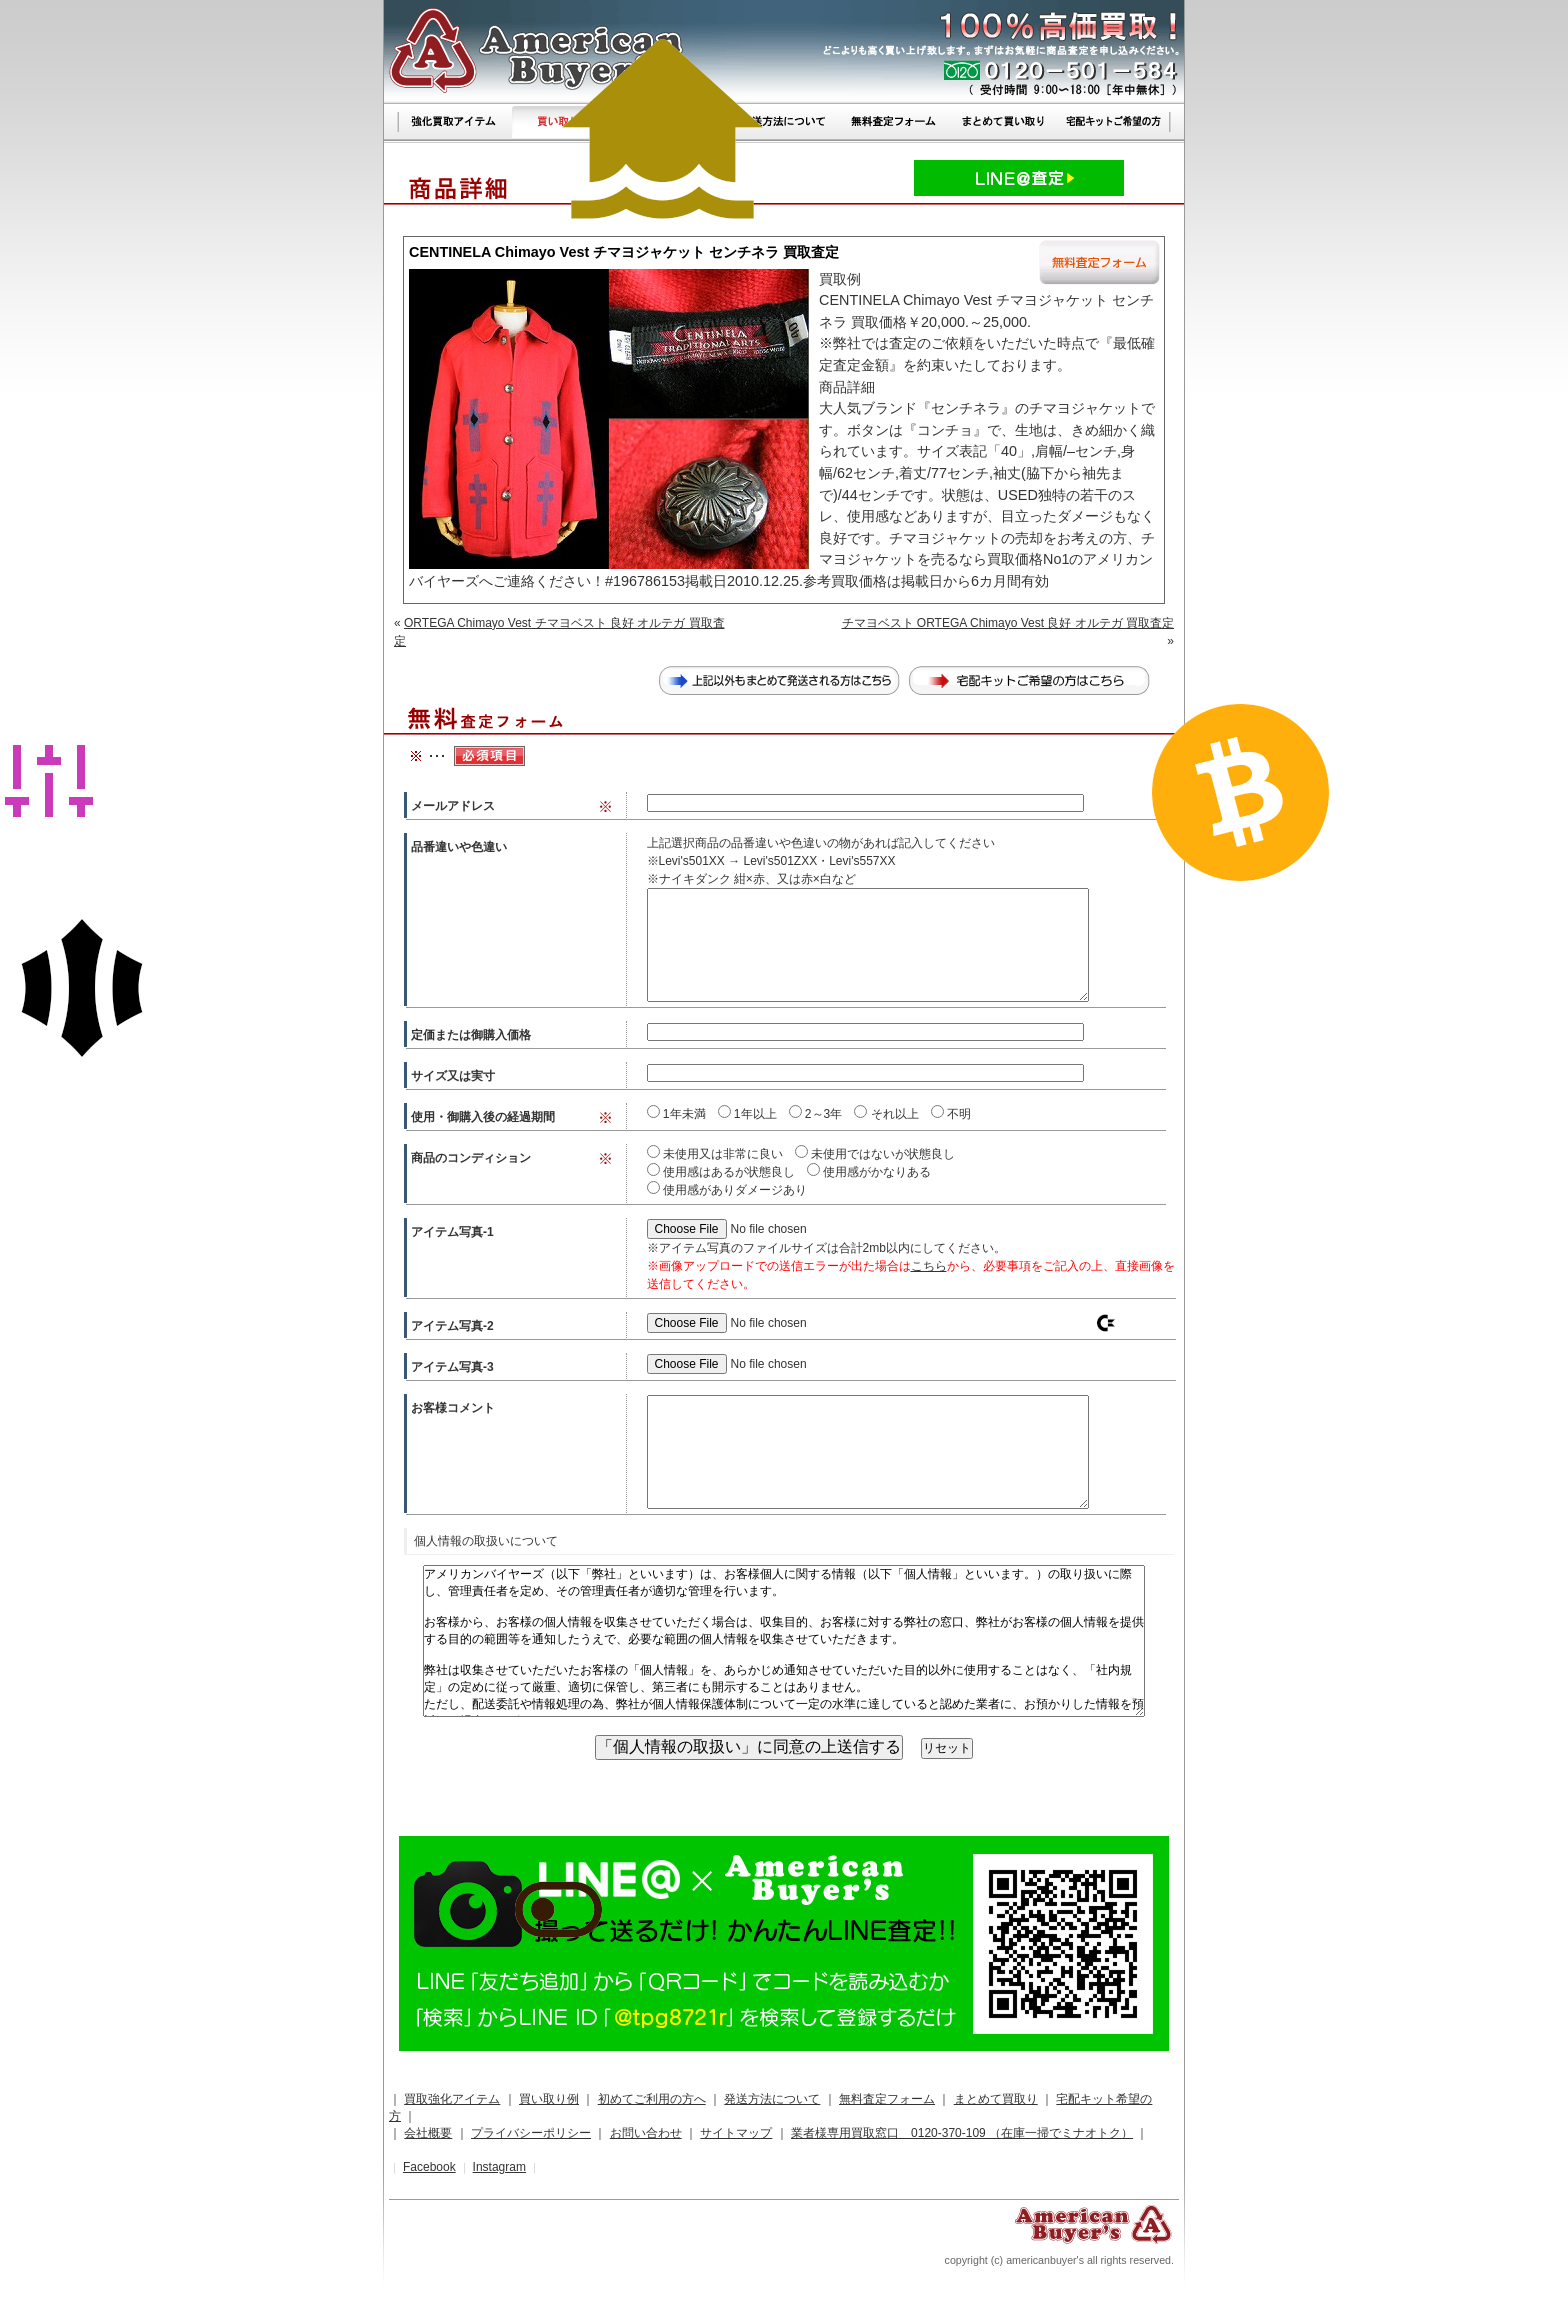 The height and width of the screenshot is (2317, 1568). What do you see at coordinates (49, 781) in the screenshot?
I see `access audio or sound settings` at bounding box center [49, 781].